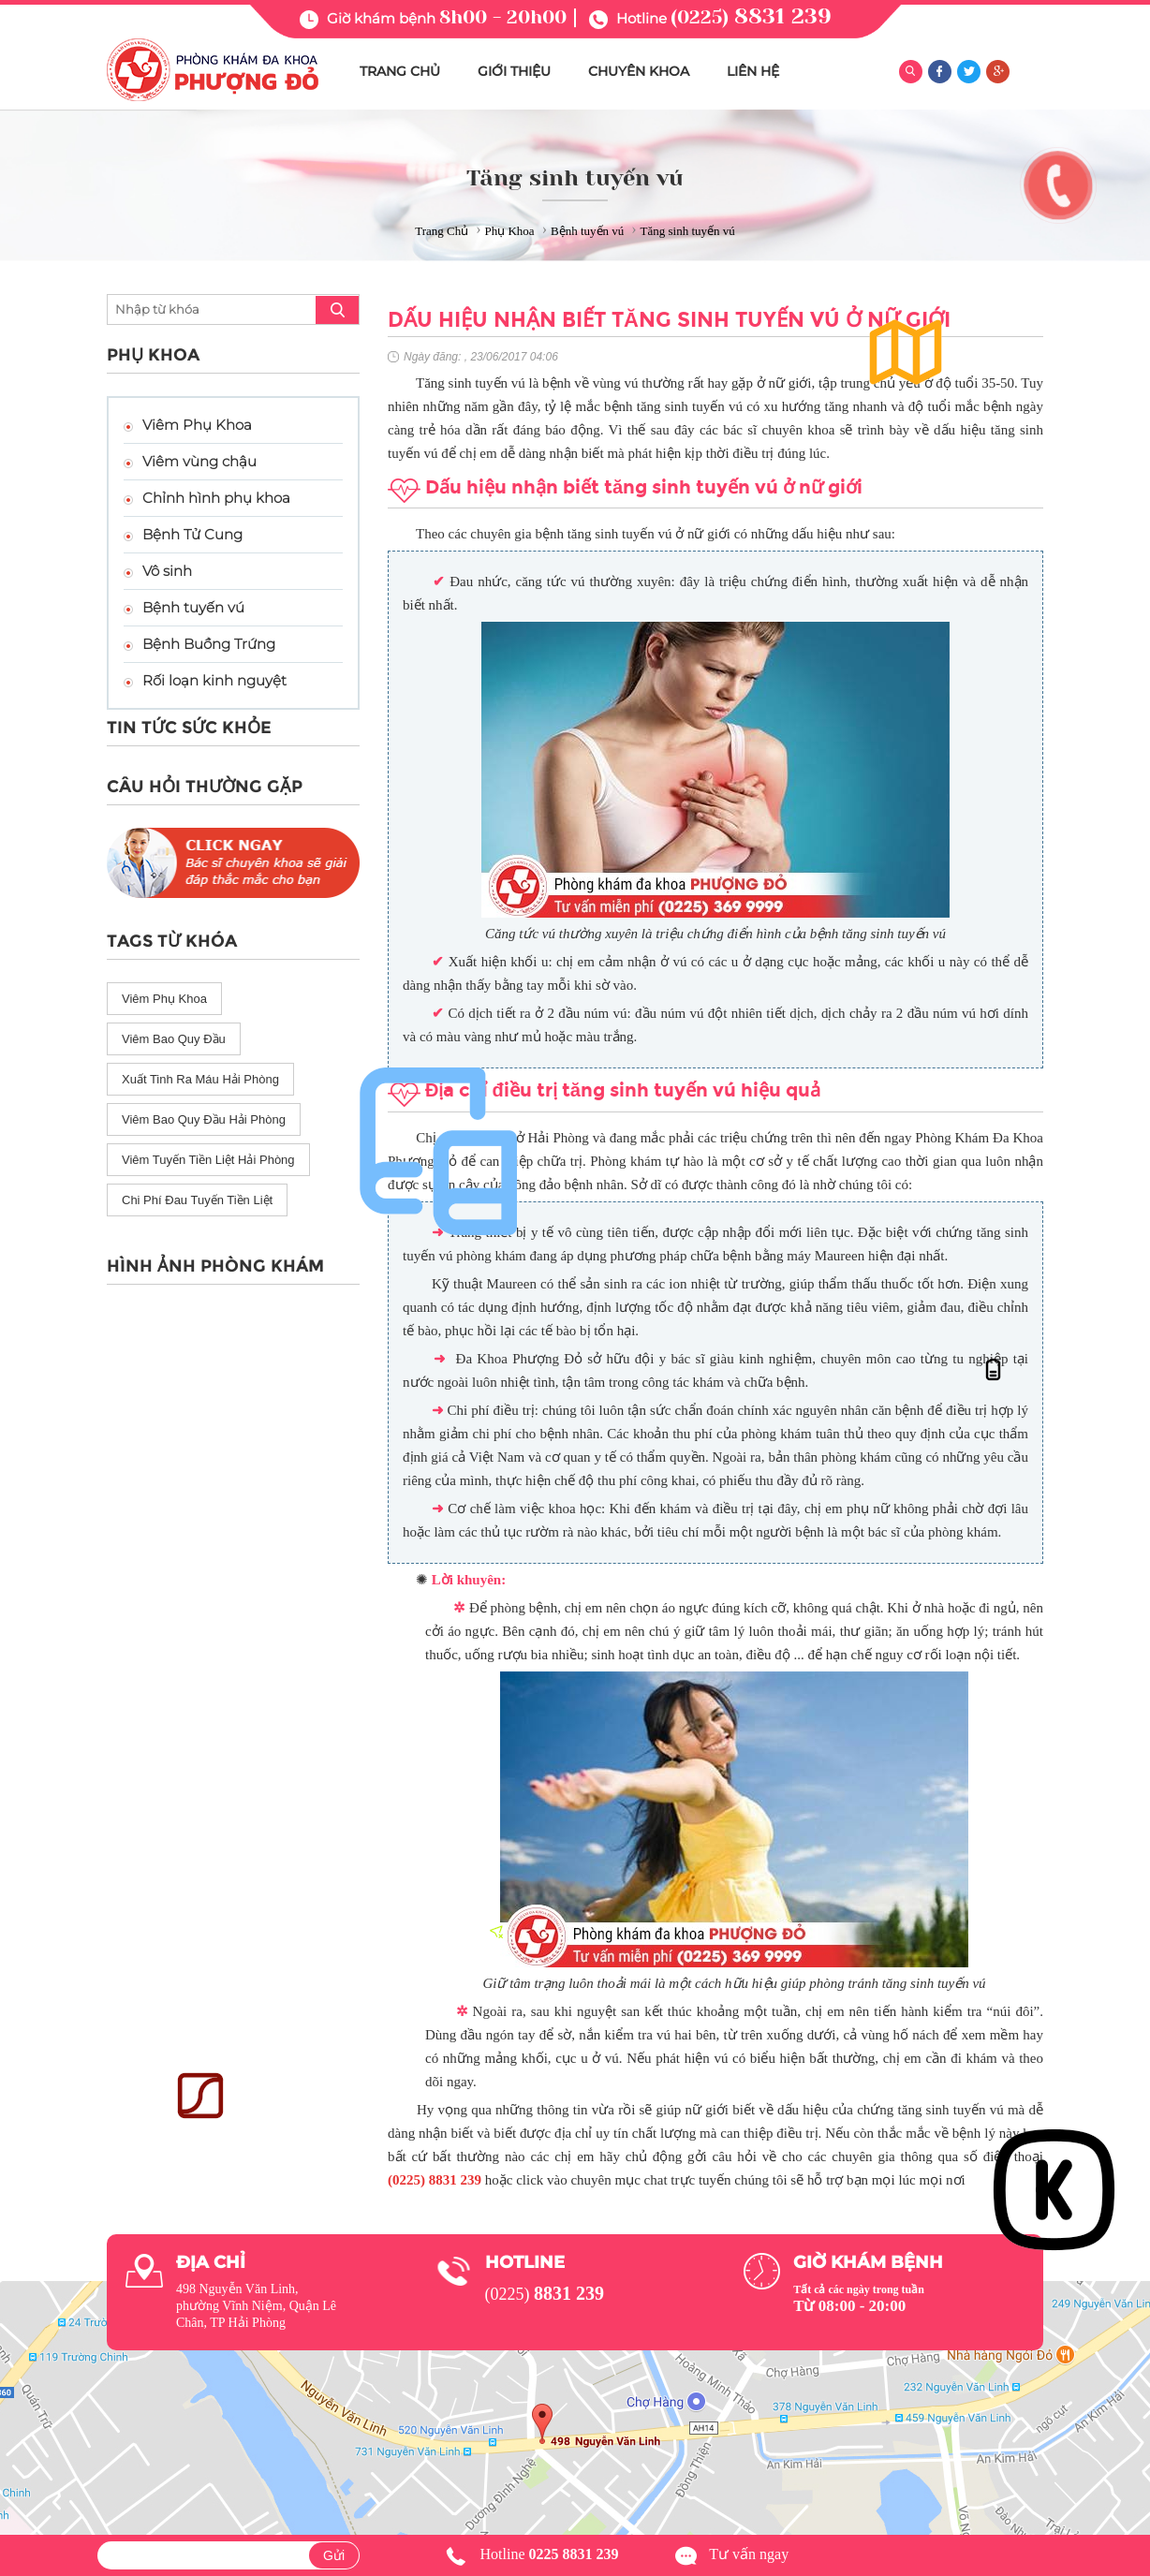  Describe the element at coordinates (1054, 2189) in the screenshot. I see `indicates a keyboard shortcut or hotkey` at that location.